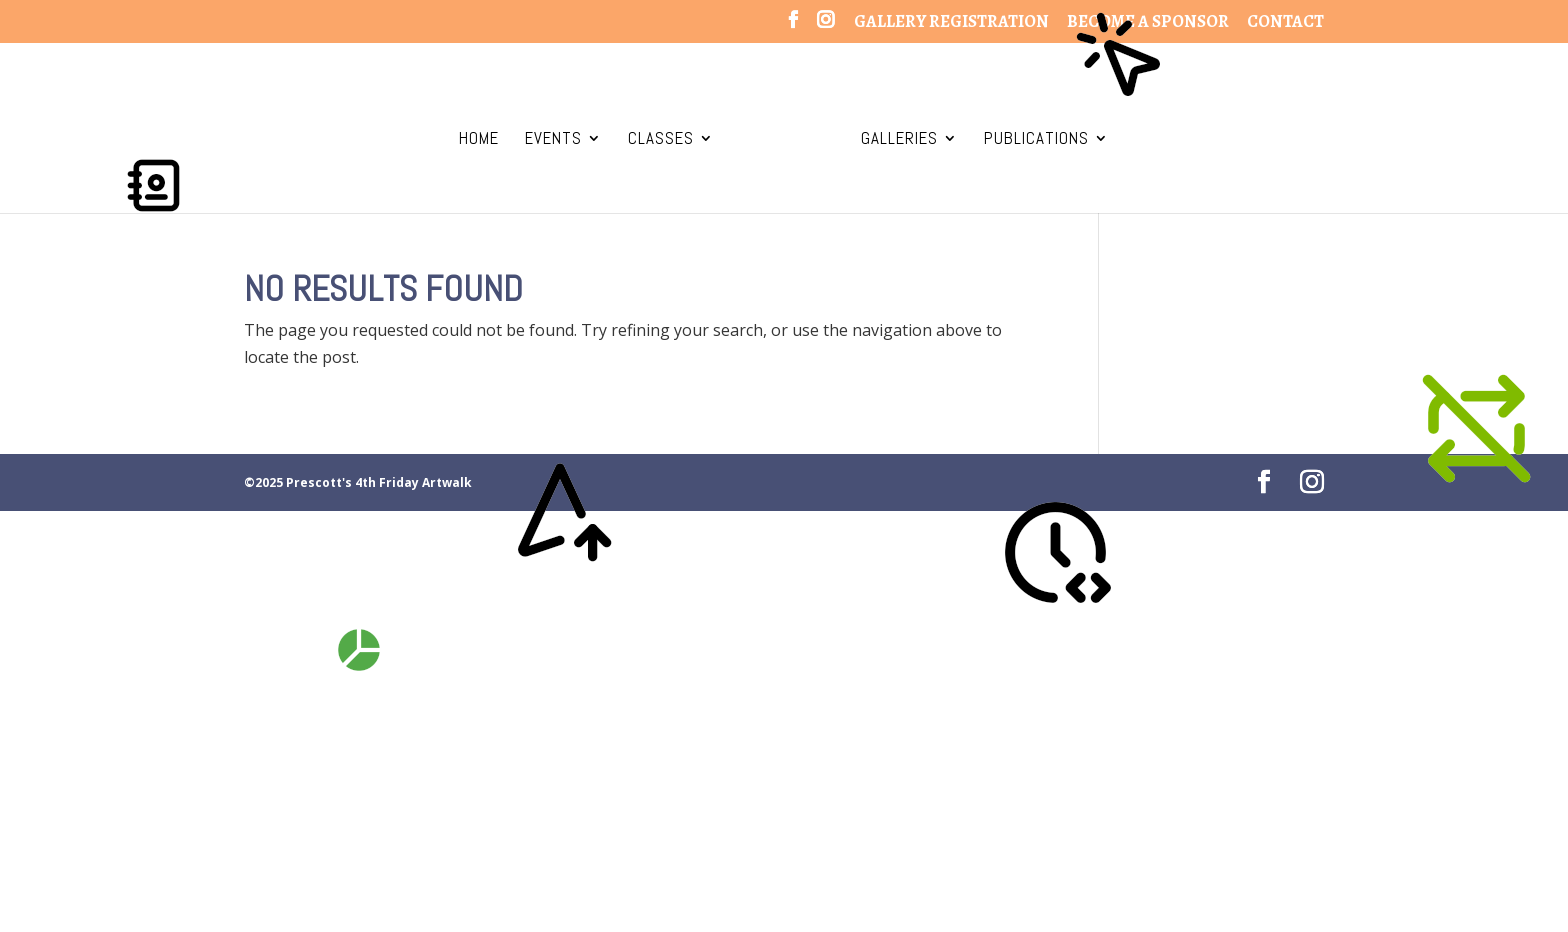  What do you see at coordinates (153, 185) in the screenshot?
I see `open your contacts list` at bounding box center [153, 185].